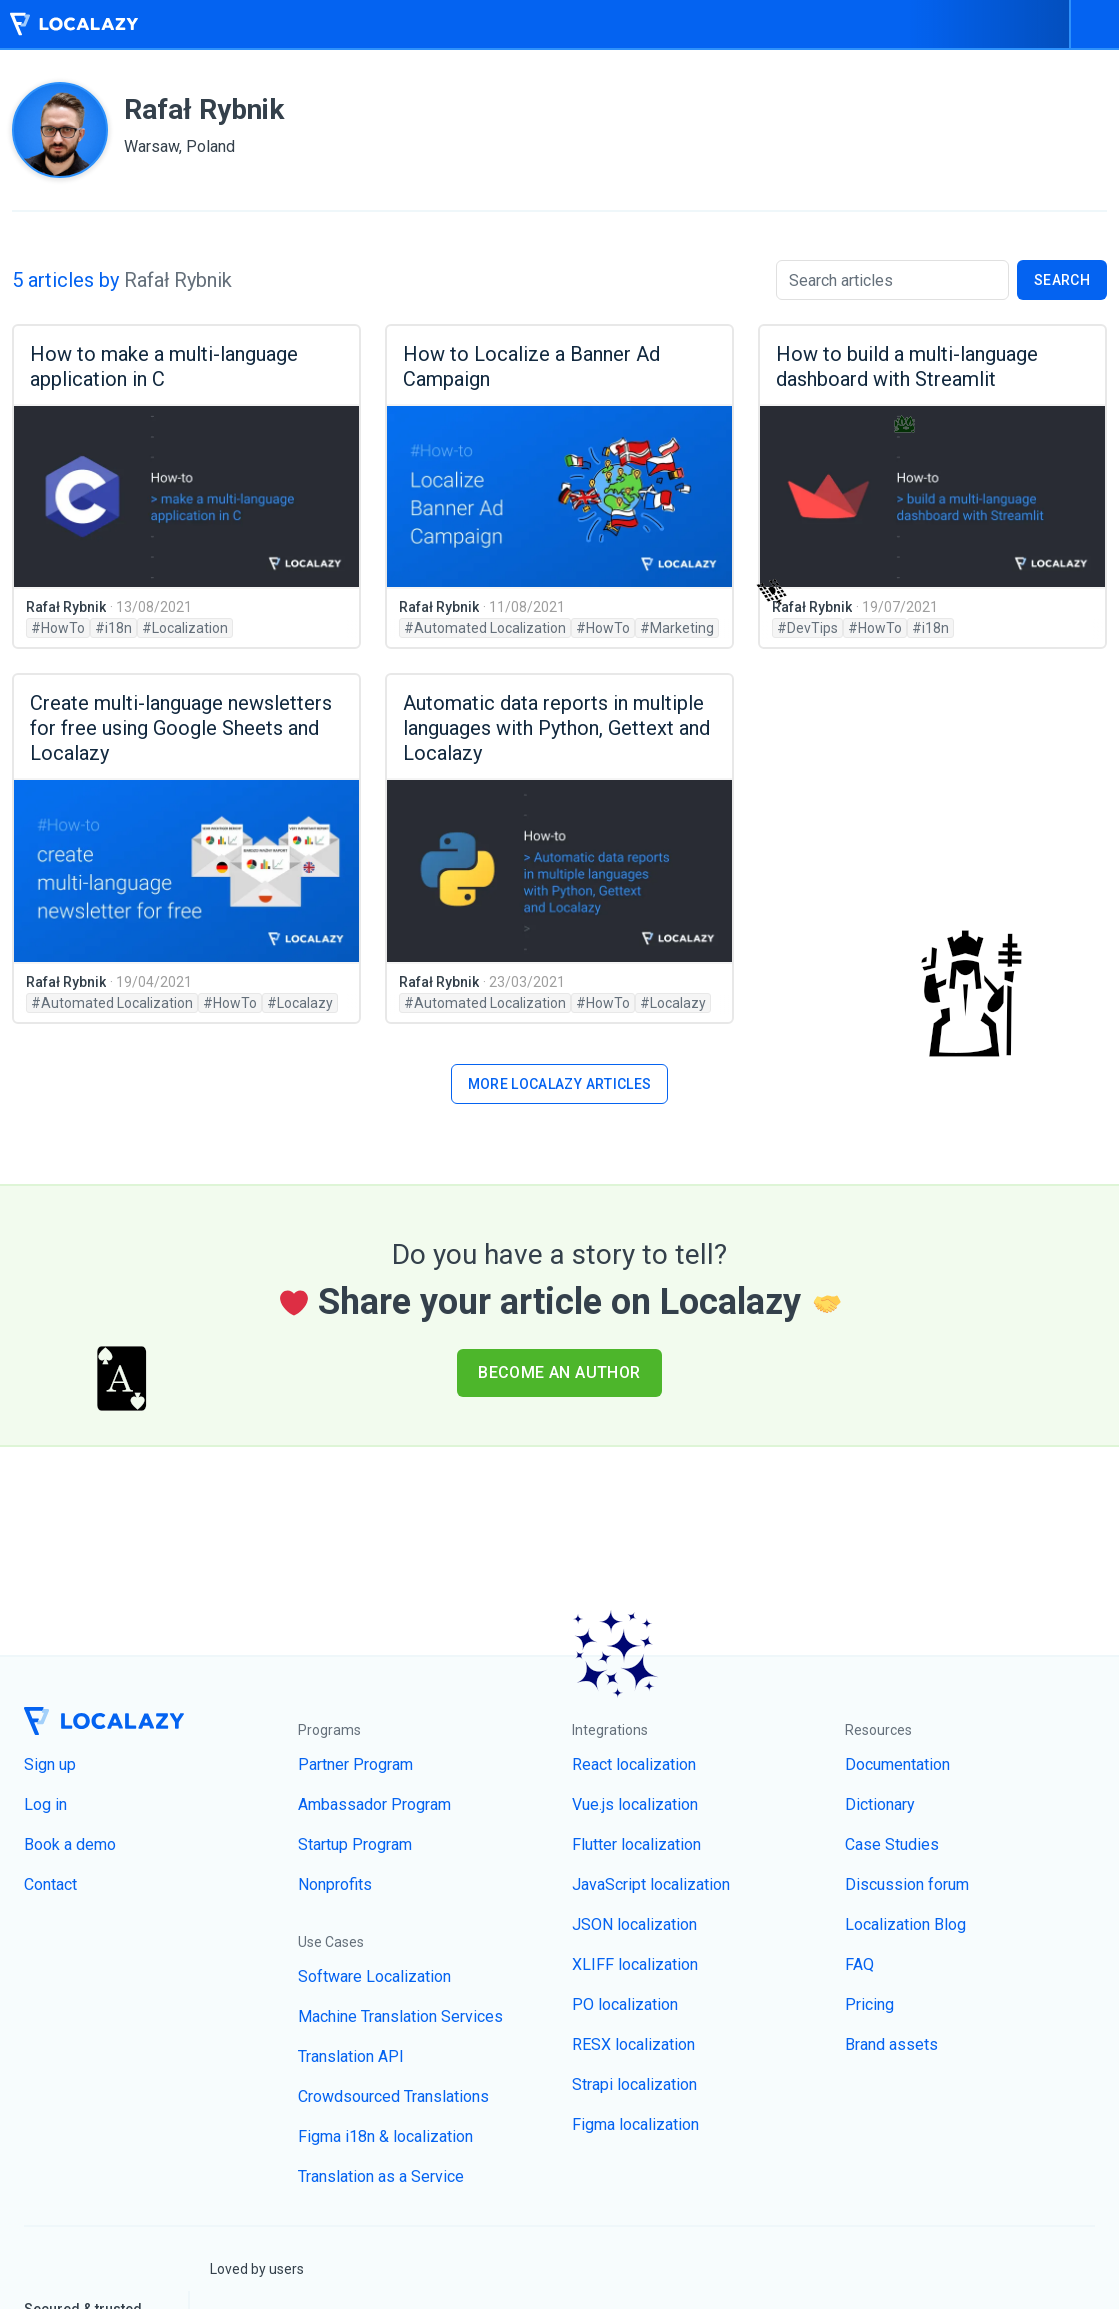 The image size is (1119, 2309). I want to click on view the hierophant tarot card, so click(971, 993).